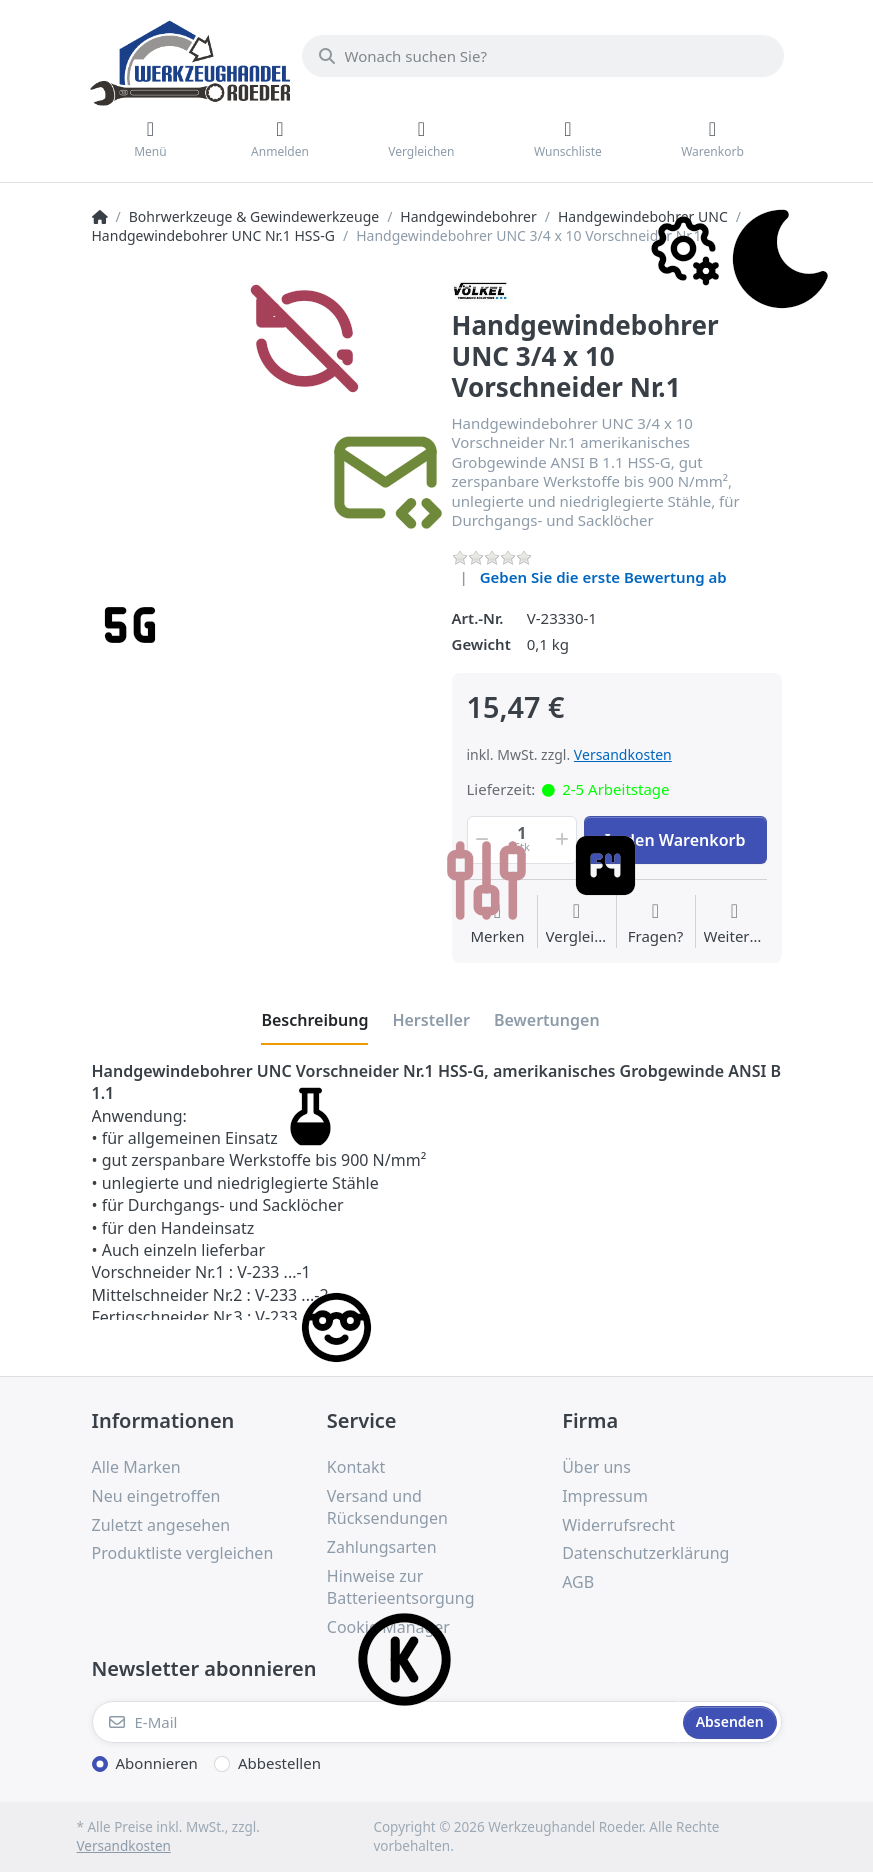 The height and width of the screenshot is (1872, 873). Describe the element at coordinates (782, 259) in the screenshot. I see `enable dark mode` at that location.